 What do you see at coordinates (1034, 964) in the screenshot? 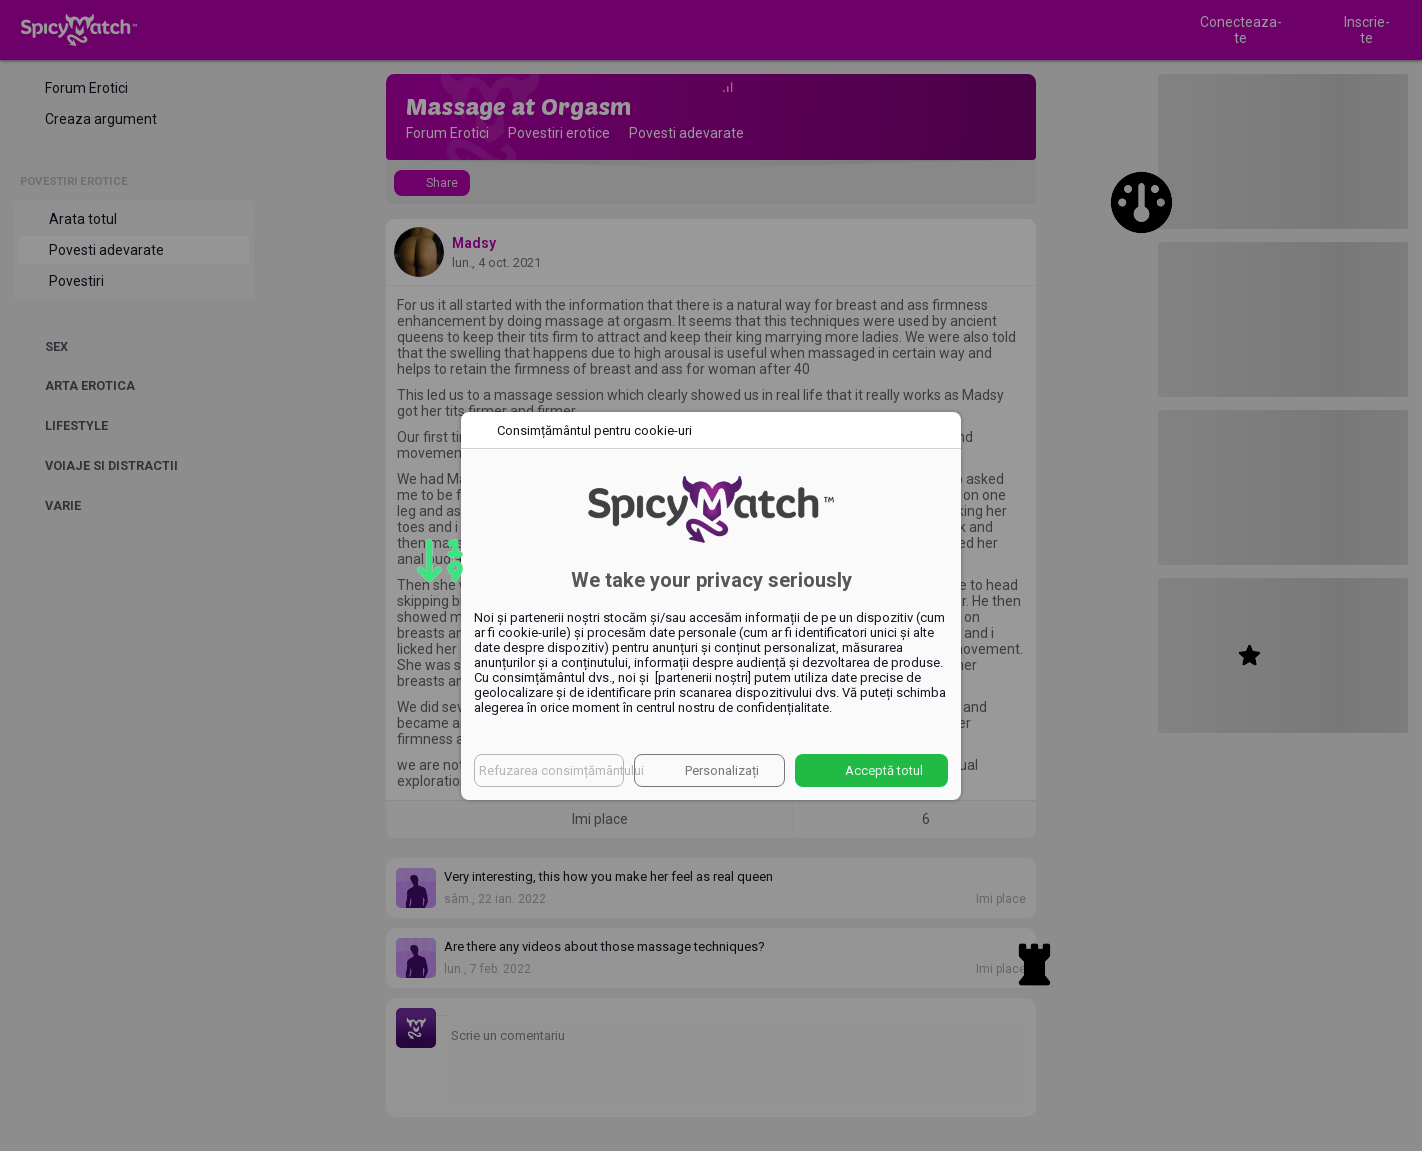
I see `access chess game or strategy features` at bounding box center [1034, 964].